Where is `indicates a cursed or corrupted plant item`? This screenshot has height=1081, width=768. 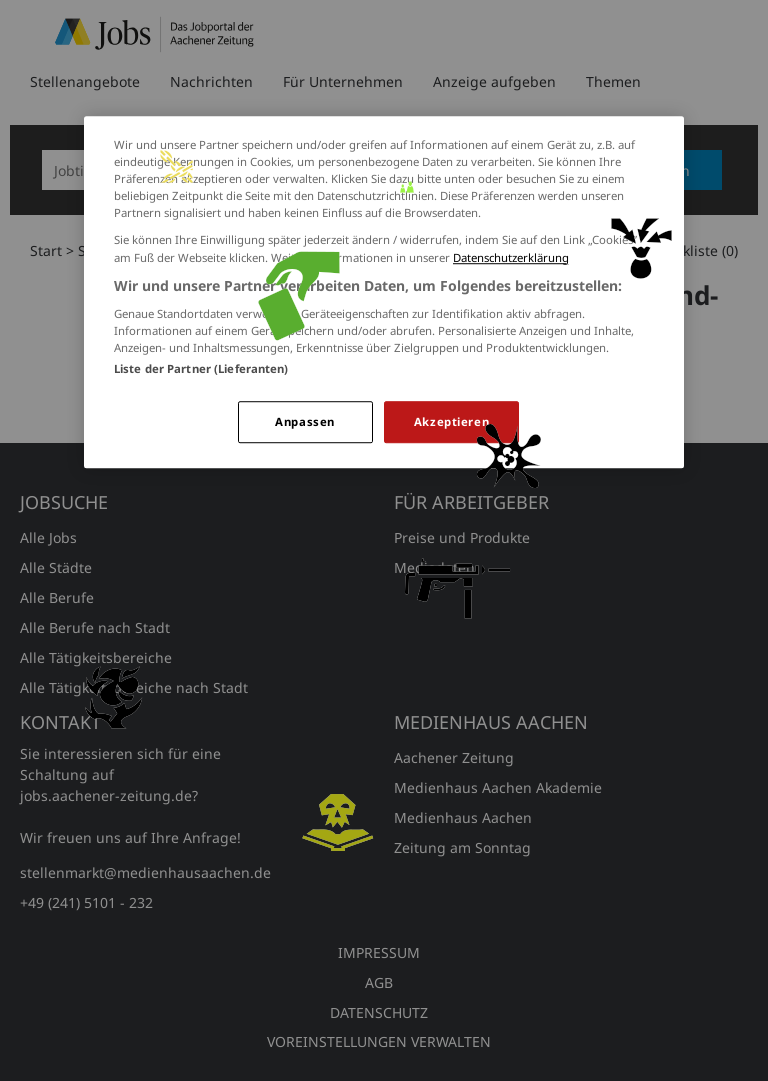 indicates a cursed or corrupted plant item is located at coordinates (115, 697).